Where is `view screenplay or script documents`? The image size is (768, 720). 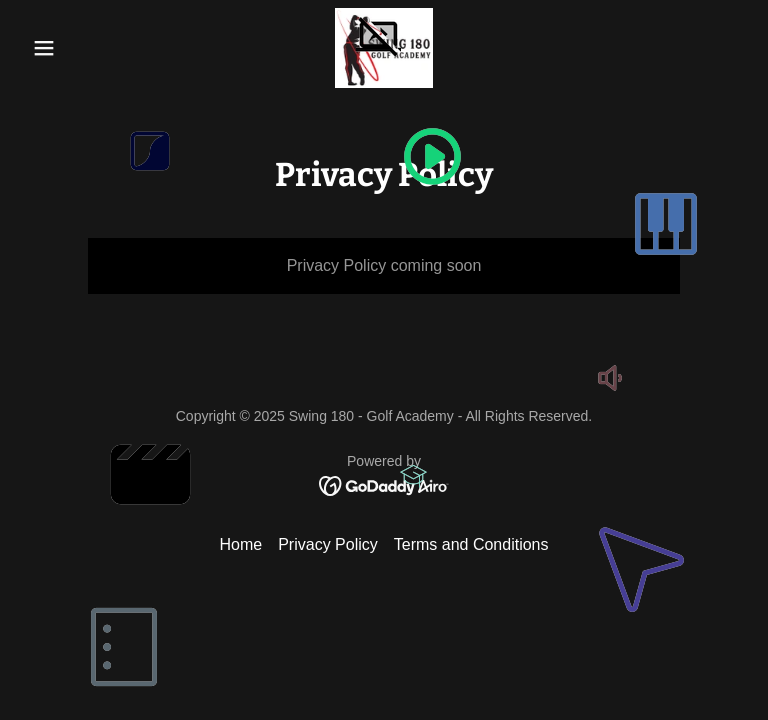 view screenplay or script documents is located at coordinates (124, 647).